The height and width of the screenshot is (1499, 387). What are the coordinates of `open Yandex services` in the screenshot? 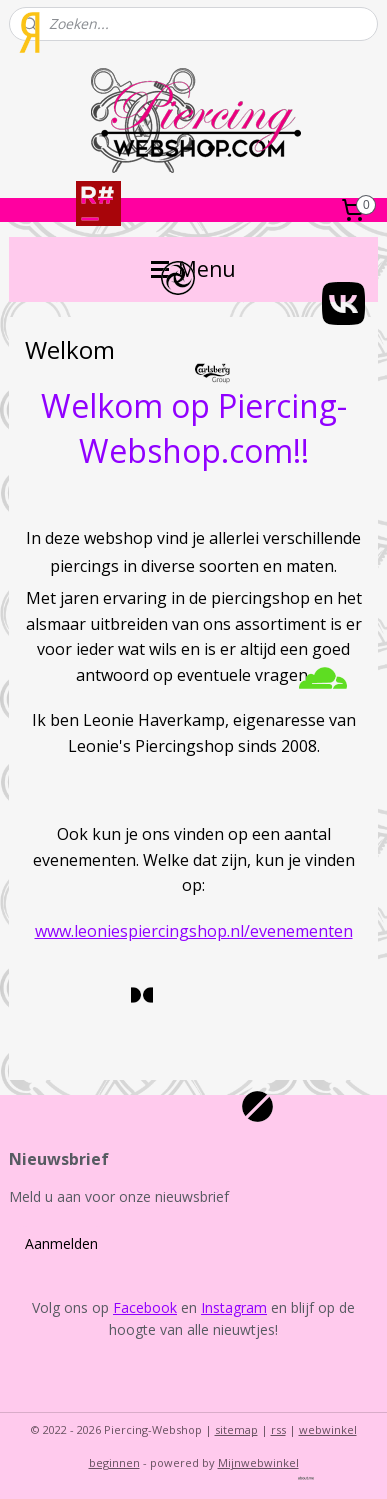 It's located at (29, 32).